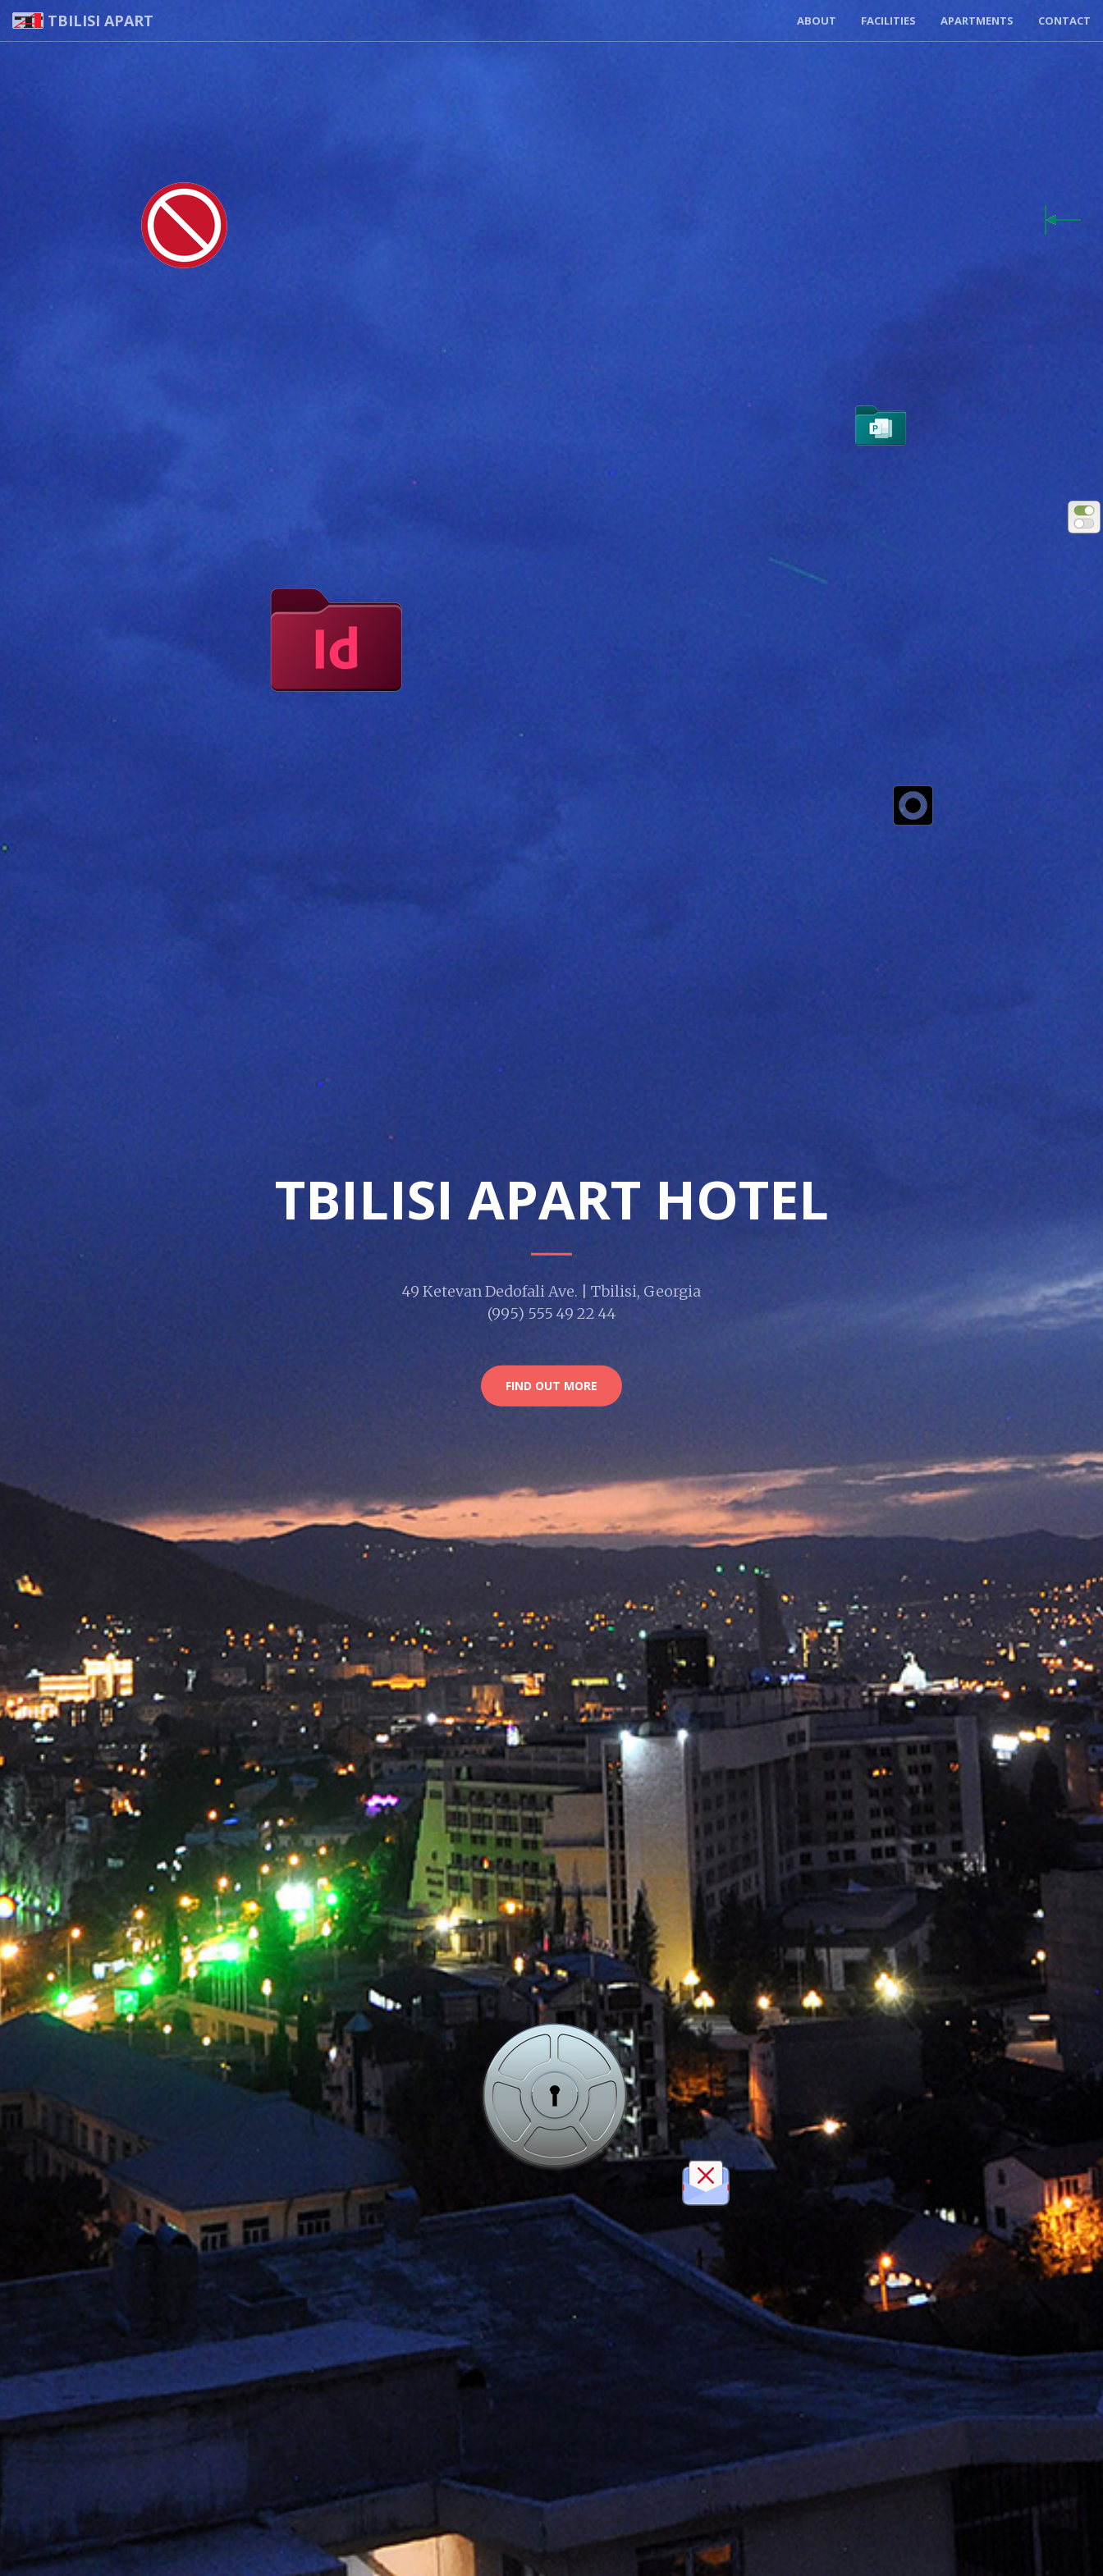  I want to click on access archived camera footage in iMovie, so click(555, 2095).